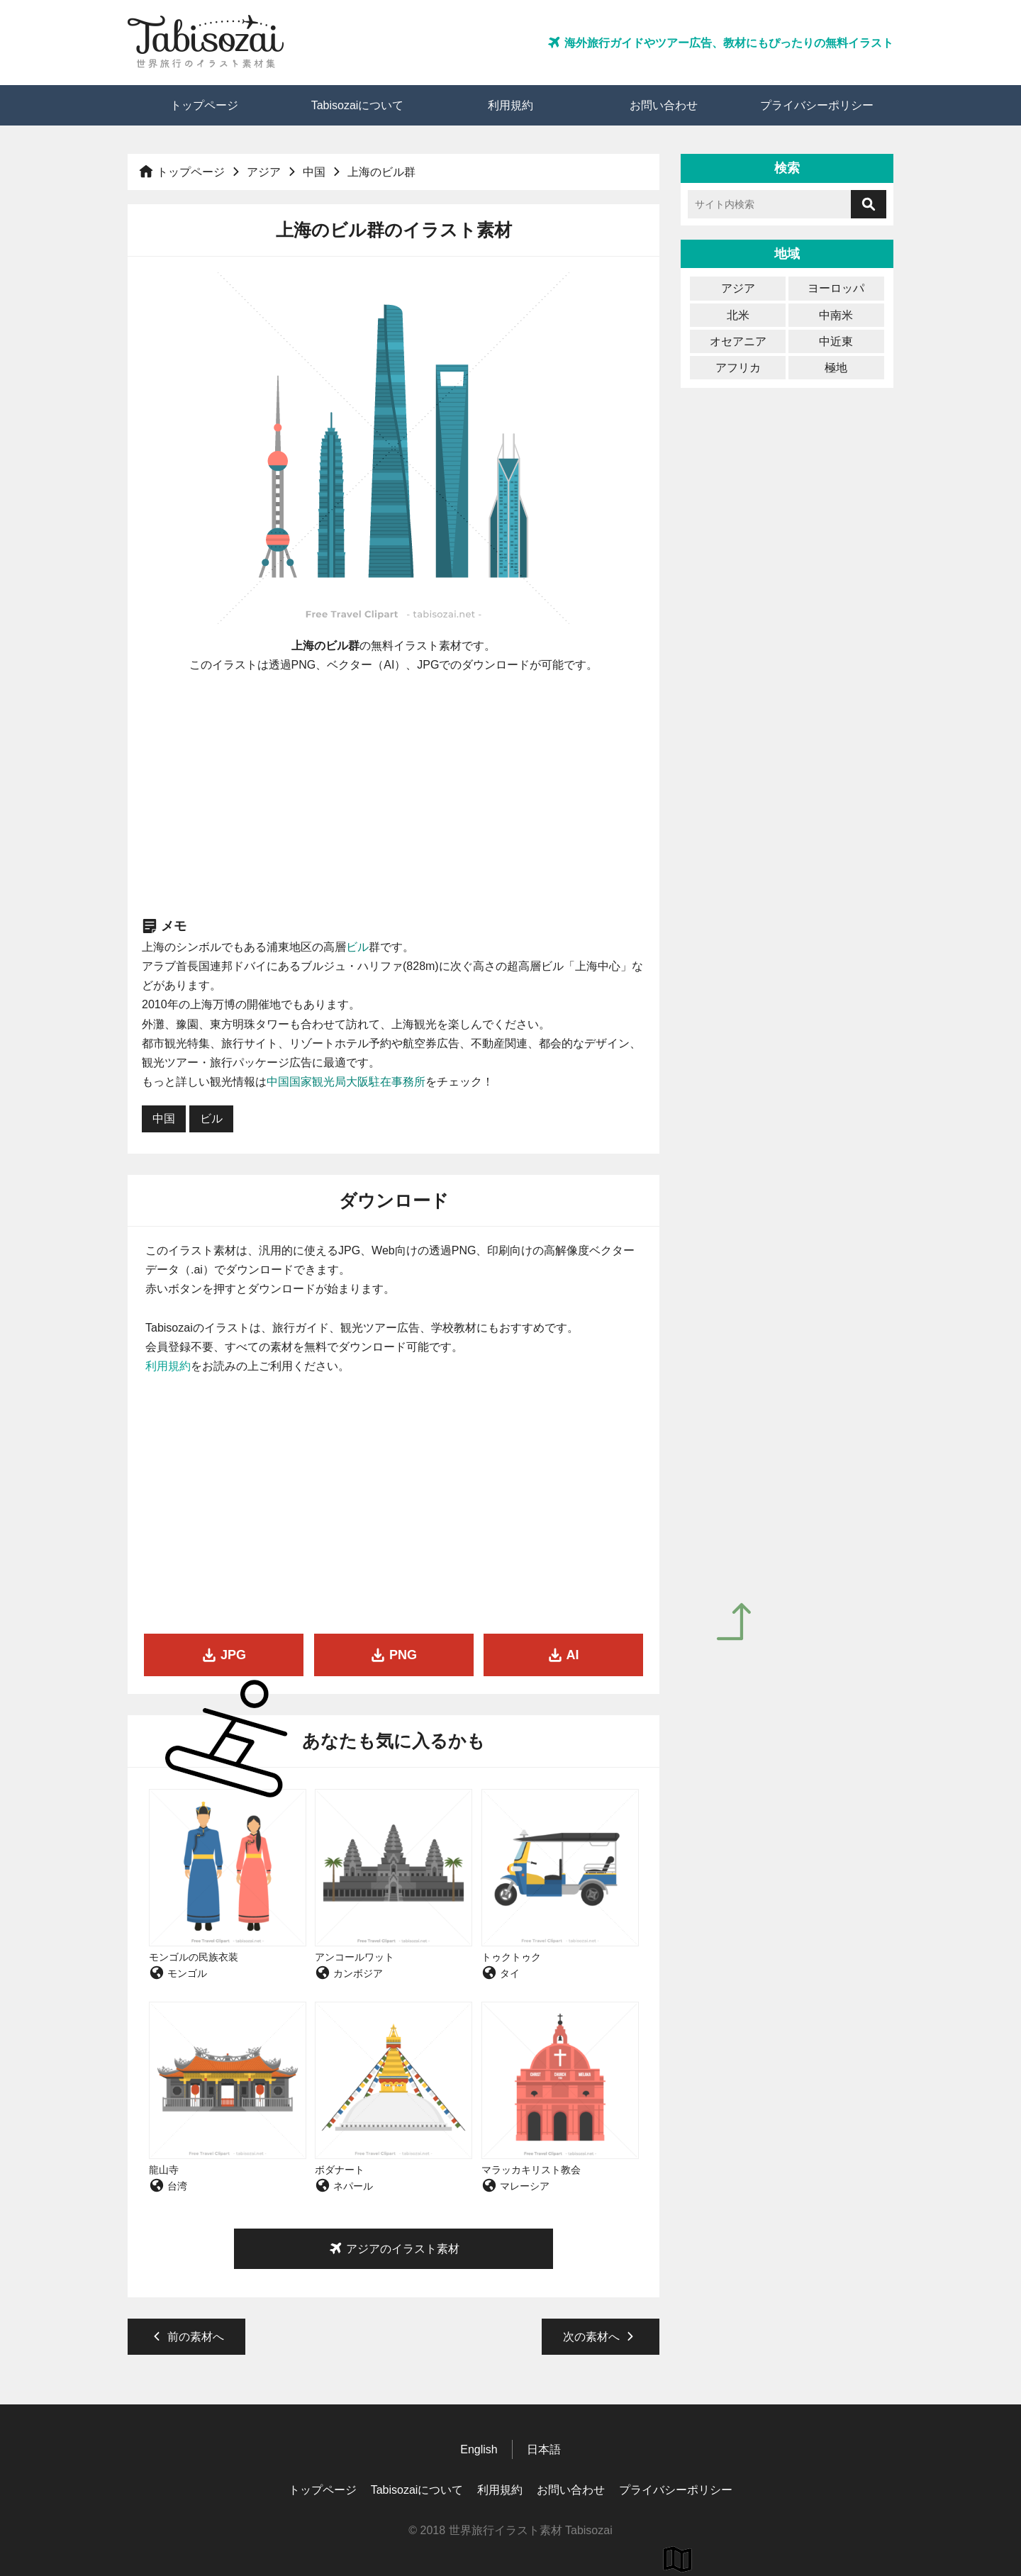  I want to click on access snowboarding or winter sports activities, so click(233, 1739).